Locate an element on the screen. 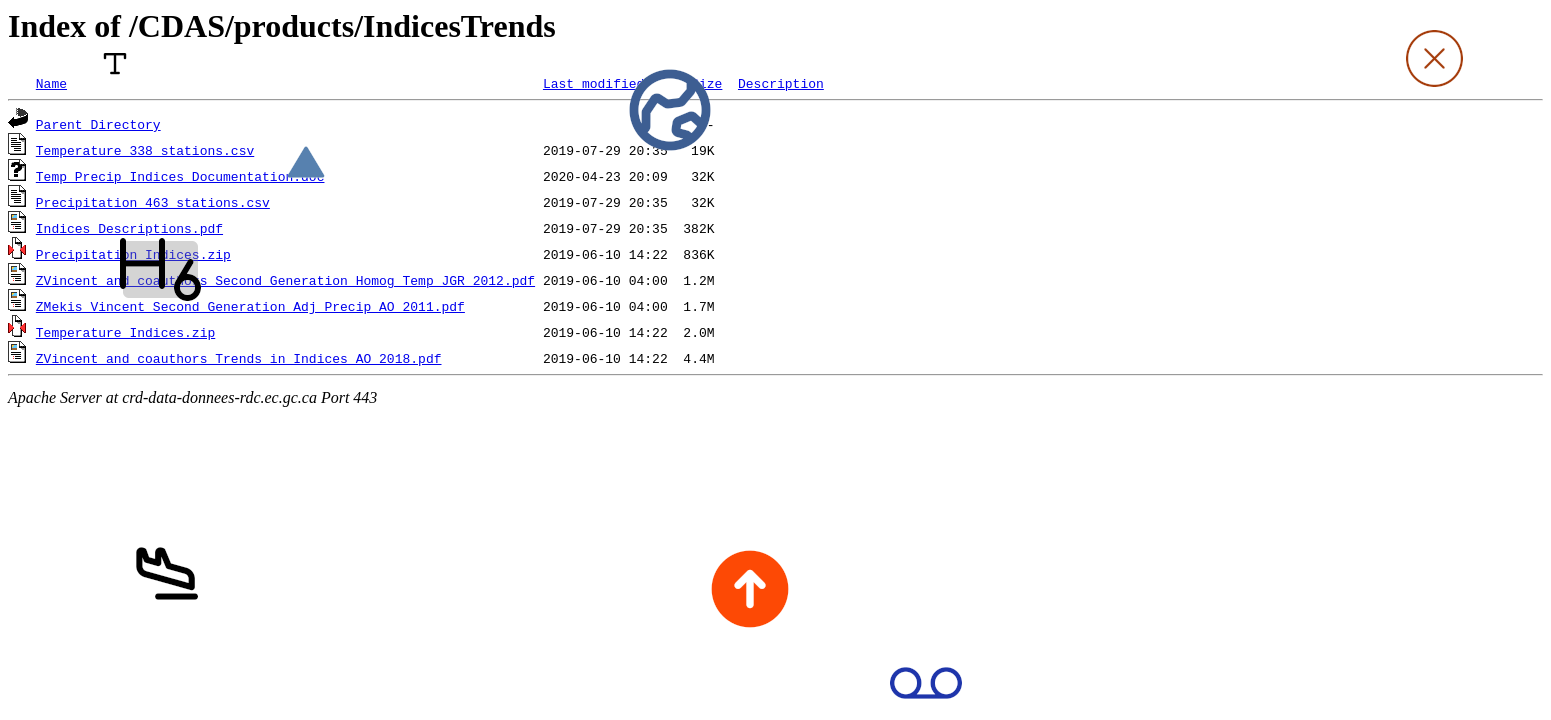 This screenshot has width=1551, height=720. upload a file or content is located at coordinates (750, 589).